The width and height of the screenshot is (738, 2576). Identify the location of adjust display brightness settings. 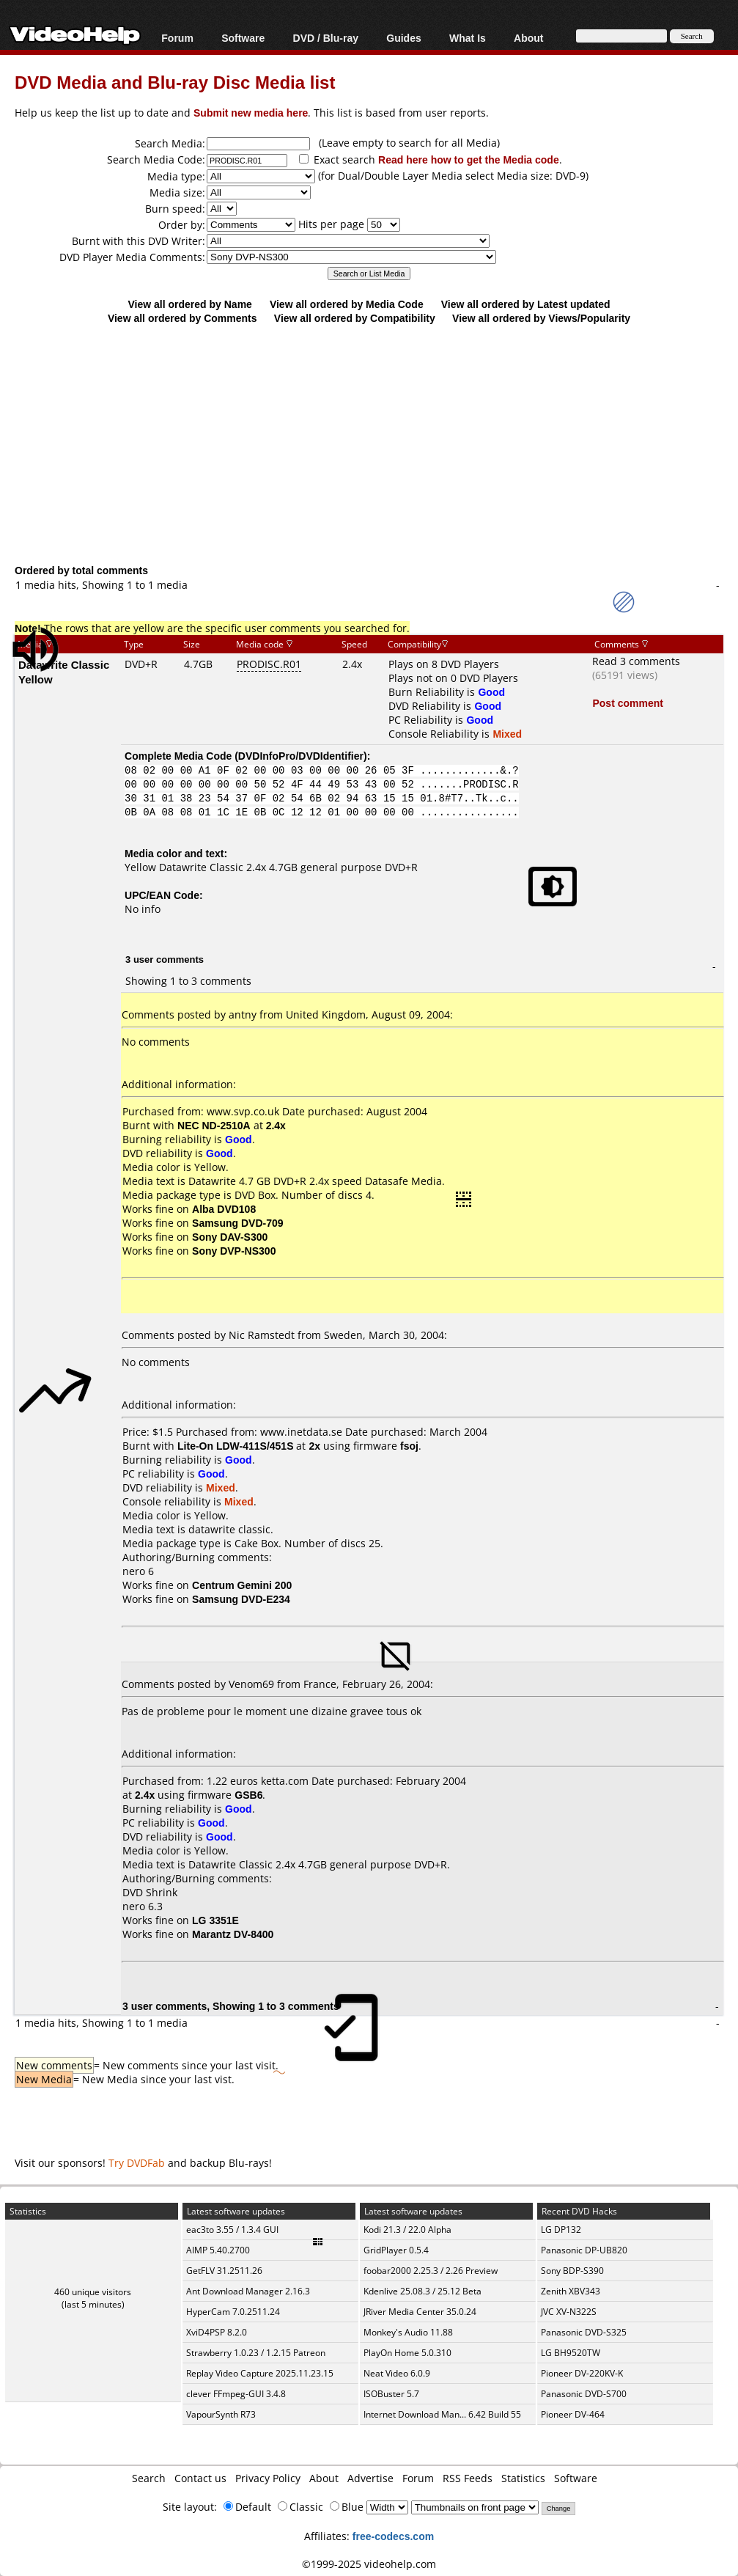
(553, 887).